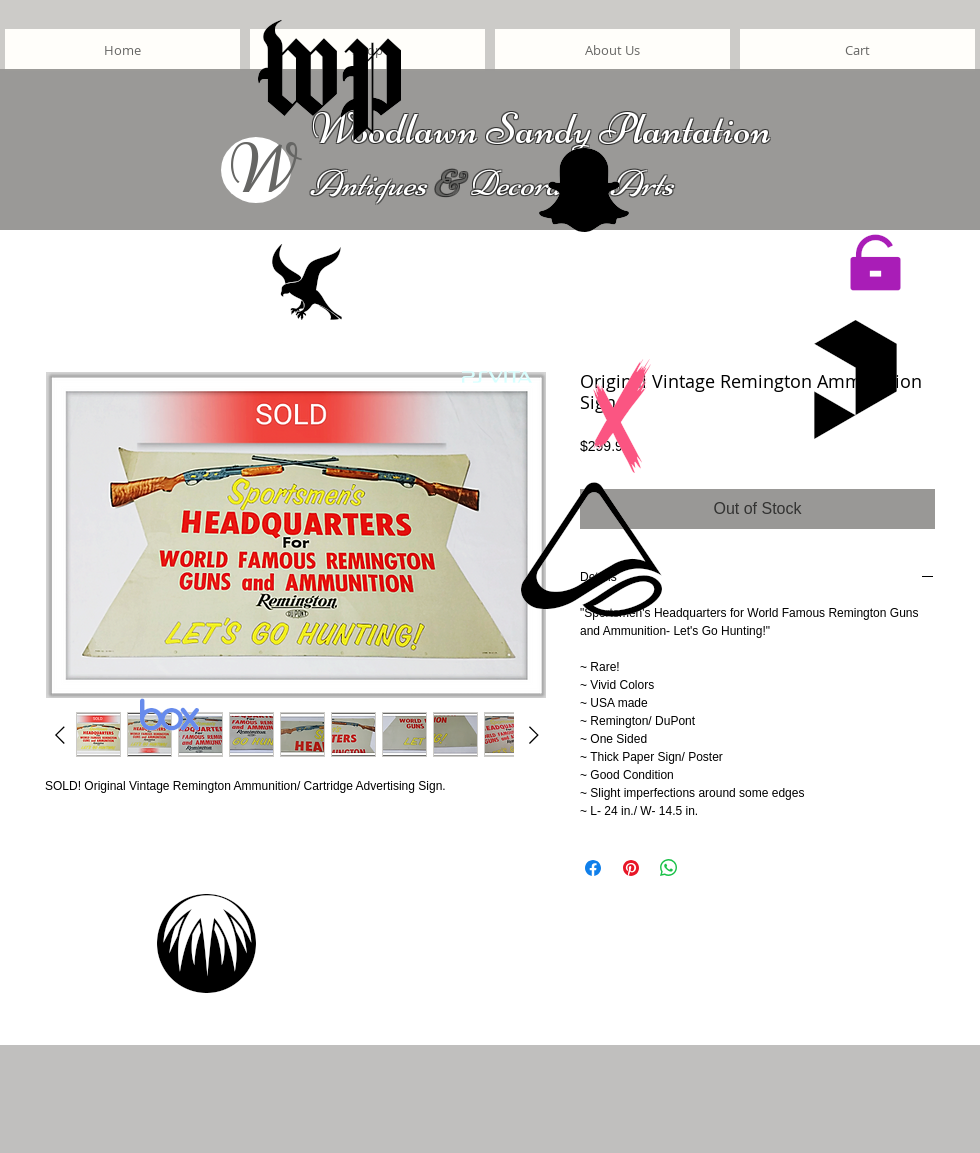 The height and width of the screenshot is (1153, 980). What do you see at coordinates (584, 190) in the screenshot?
I see `open Snapchat app` at bounding box center [584, 190].